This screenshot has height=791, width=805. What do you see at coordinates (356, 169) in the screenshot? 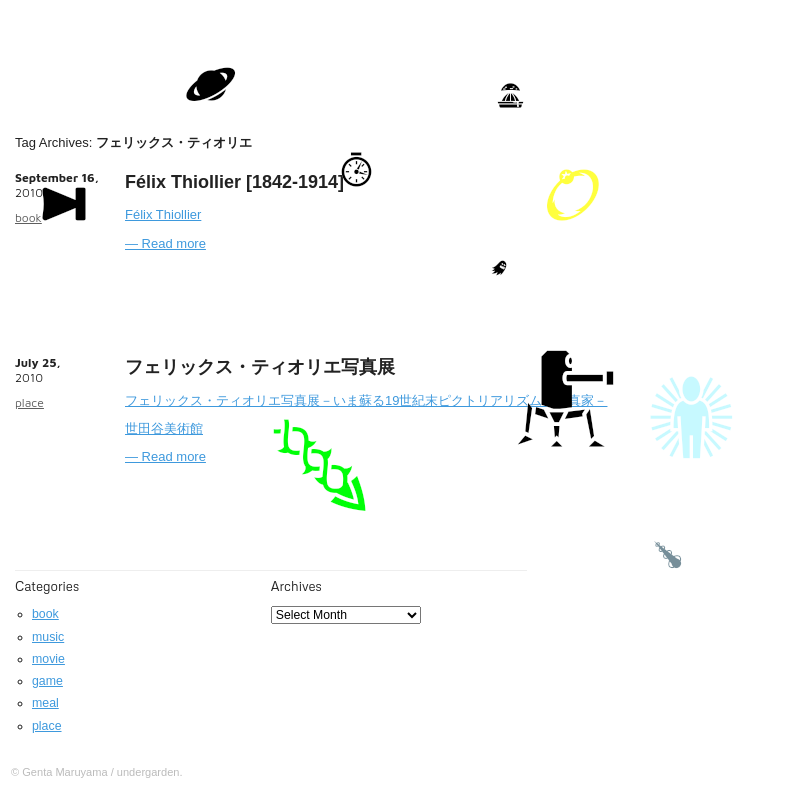
I see `start or view a timer` at bounding box center [356, 169].